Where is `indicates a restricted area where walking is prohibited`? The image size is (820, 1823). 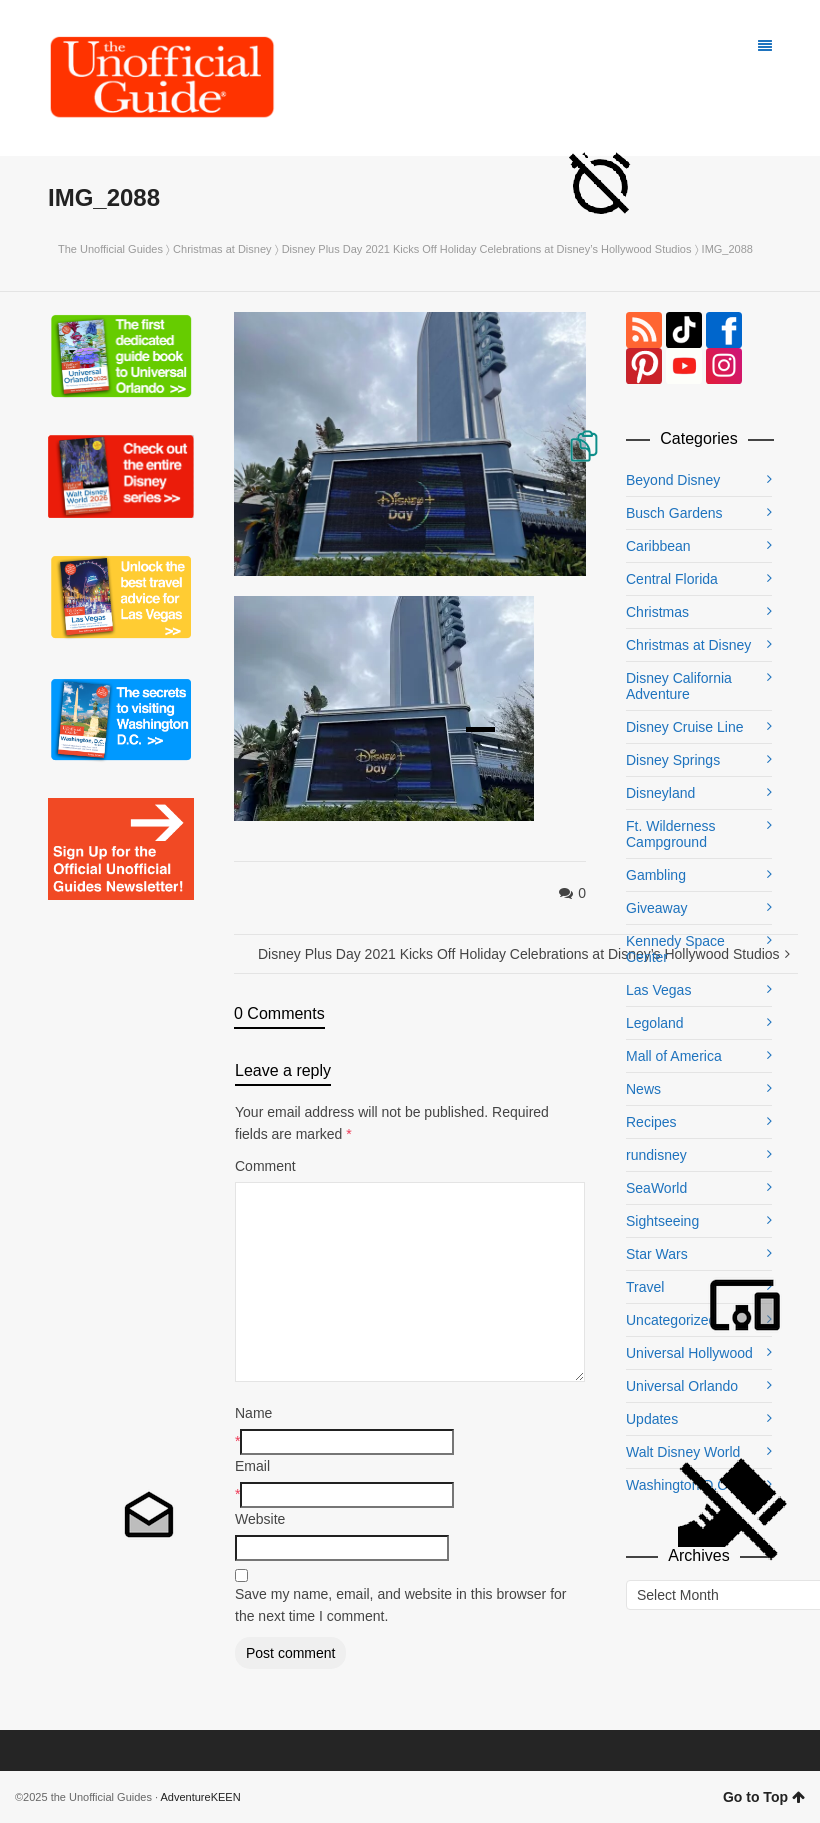
indicates a restricted area where walking is prohibited is located at coordinates (732, 1507).